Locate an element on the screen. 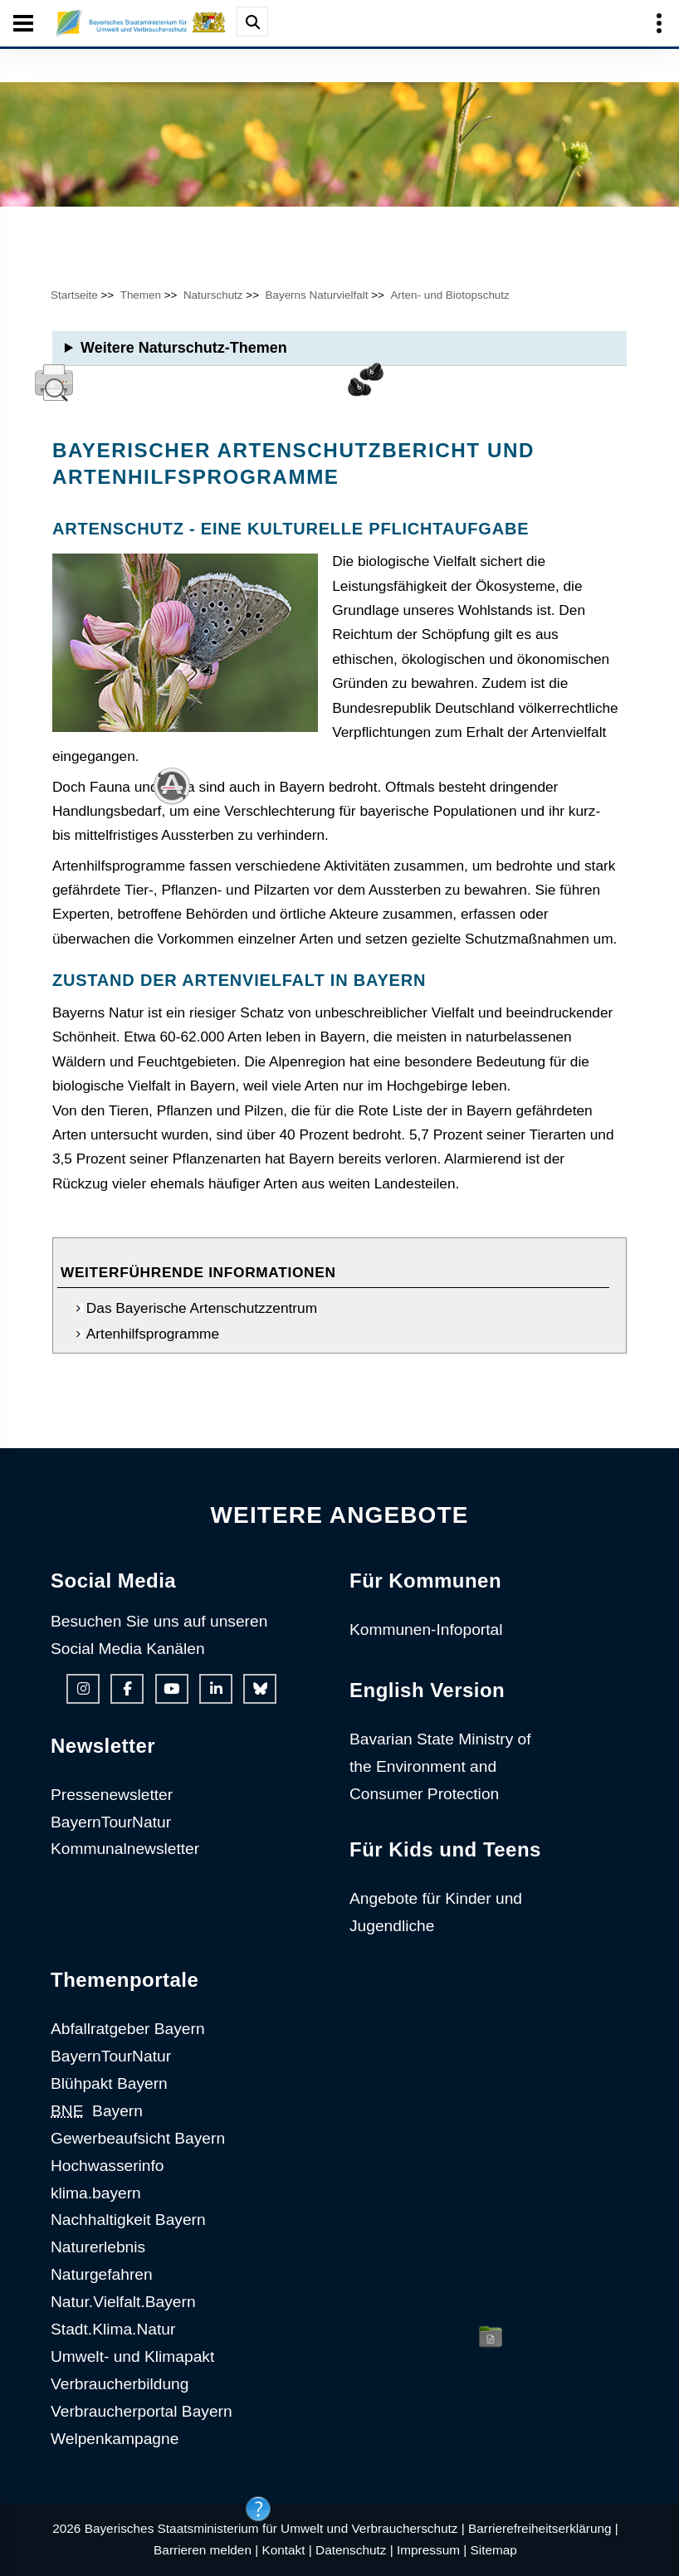 This screenshot has width=679, height=2576. access help or frequently asked questions is located at coordinates (258, 2509).